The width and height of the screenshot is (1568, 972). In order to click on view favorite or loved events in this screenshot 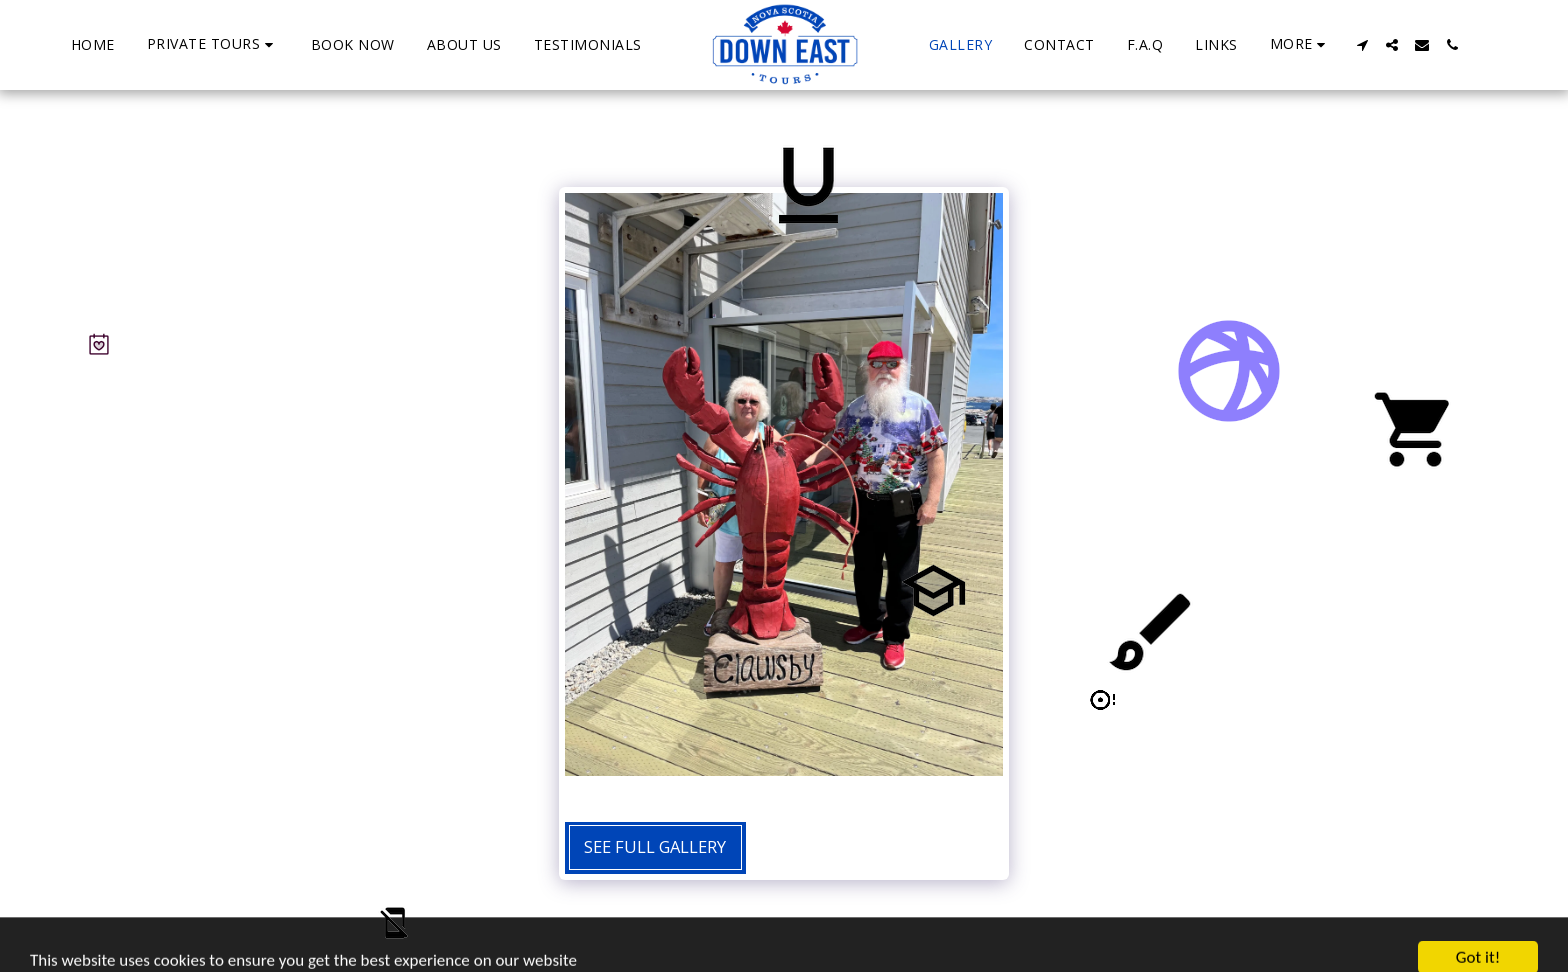, I will do `click(99, 345)`.